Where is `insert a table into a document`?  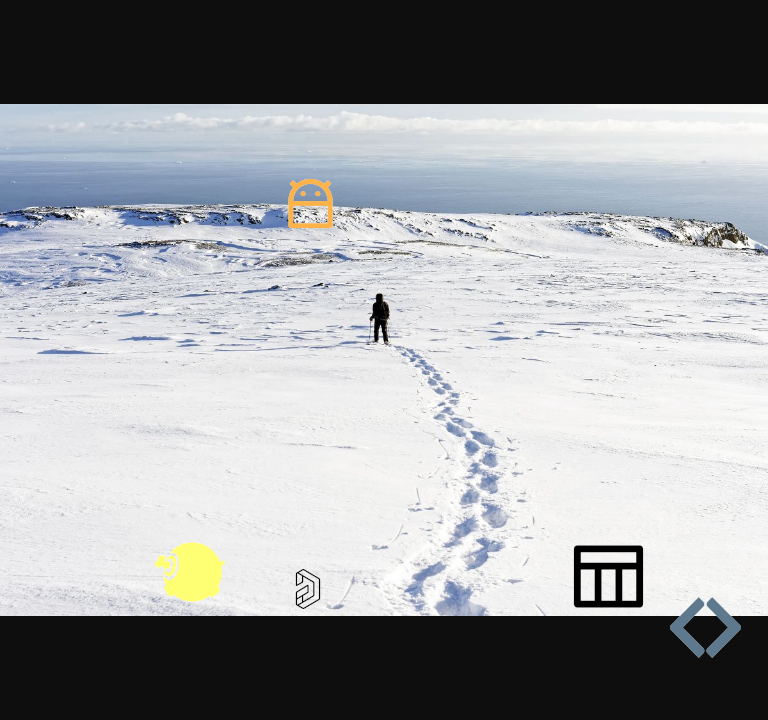 insert a table into a document is located at coordinates (608, 576).